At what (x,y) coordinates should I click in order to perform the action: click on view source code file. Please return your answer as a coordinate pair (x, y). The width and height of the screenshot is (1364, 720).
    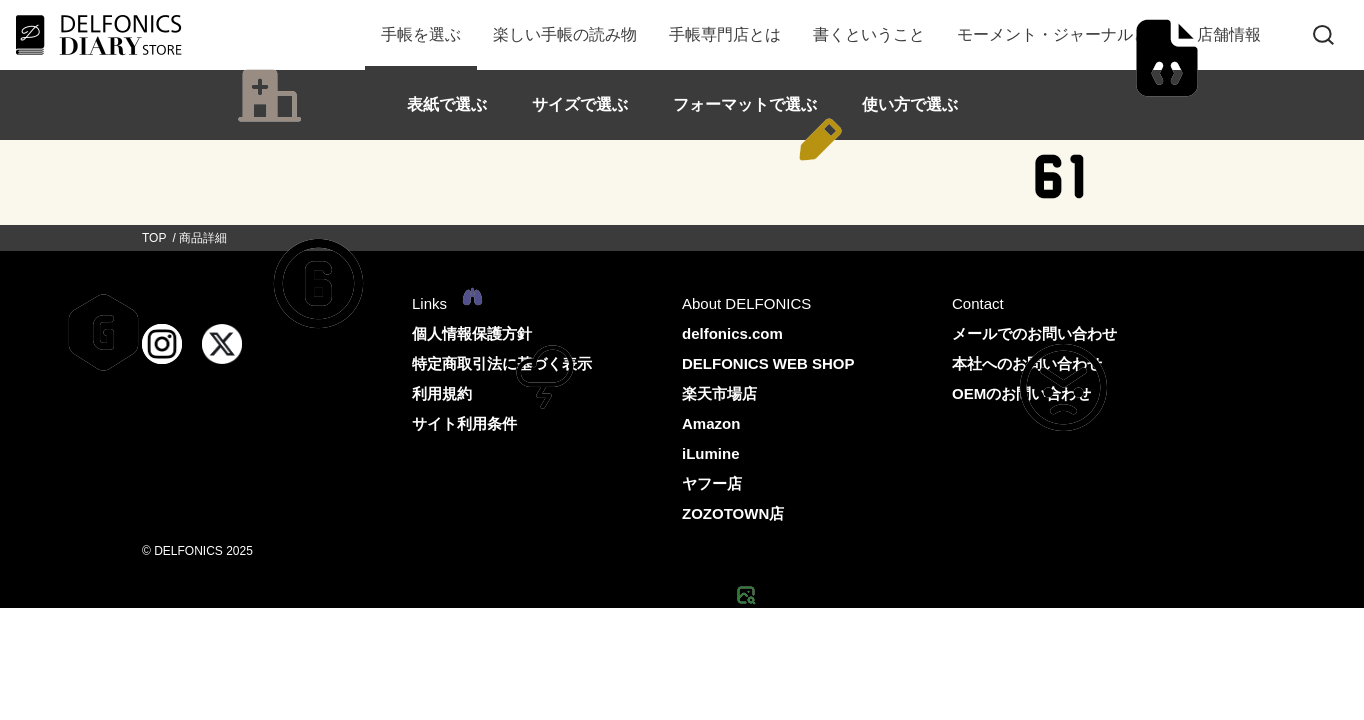
    Looking at the image, I should click on (1167, 58).